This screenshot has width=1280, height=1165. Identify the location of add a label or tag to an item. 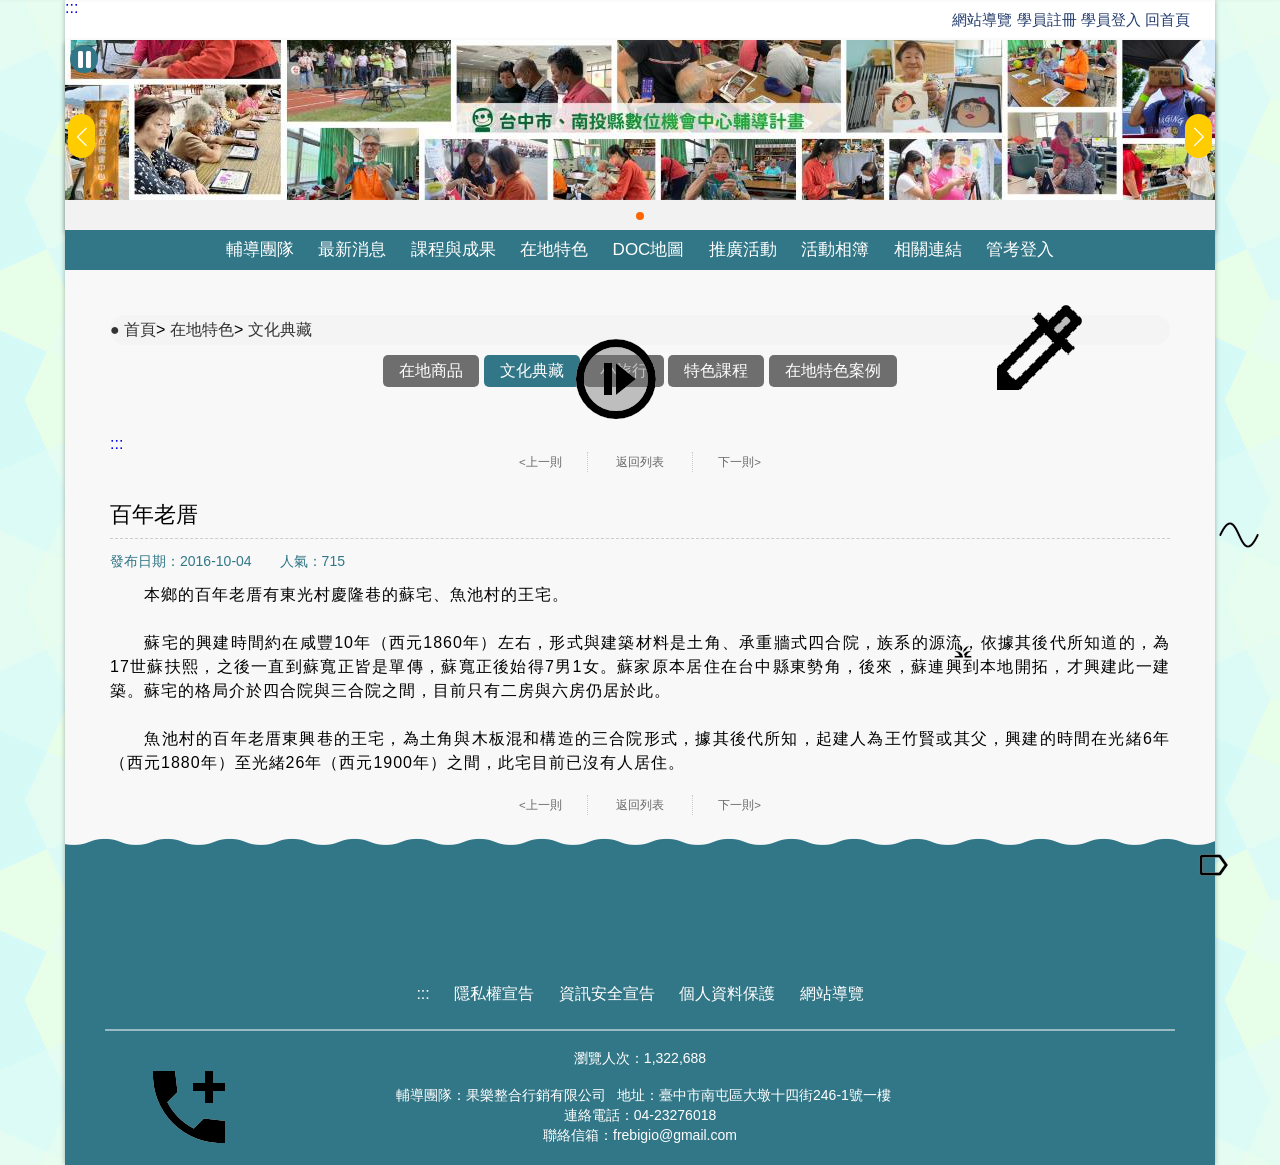
(1213, 865).